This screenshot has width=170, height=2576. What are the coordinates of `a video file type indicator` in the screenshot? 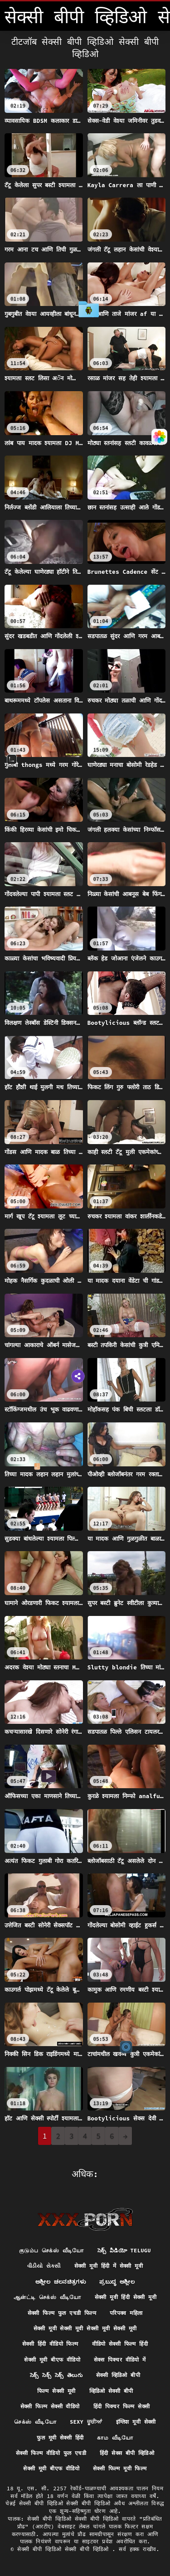 It's located at (49, 1776).